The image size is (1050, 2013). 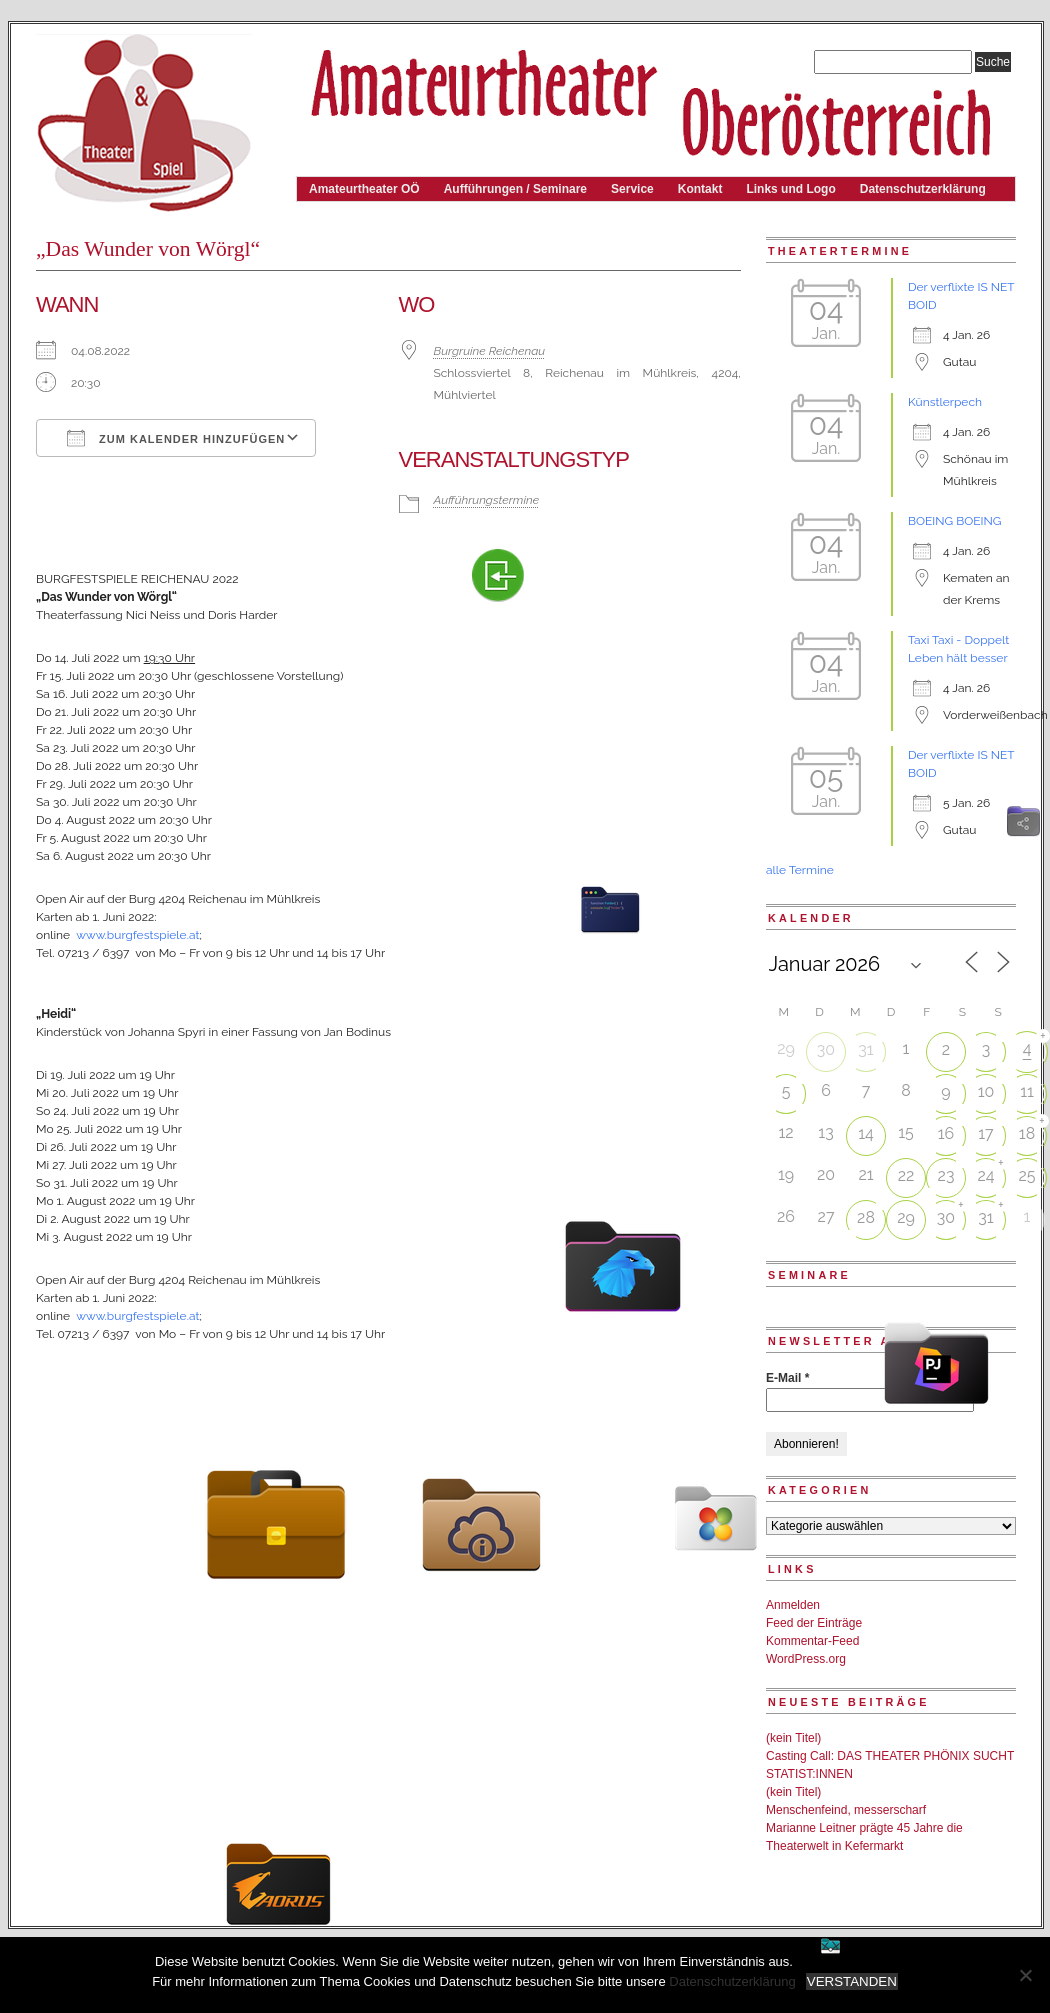 What do you see at coordinates (1023, 820) in the screenshot?
I see `open your public shared folder` at bounding box center [1023, 820].